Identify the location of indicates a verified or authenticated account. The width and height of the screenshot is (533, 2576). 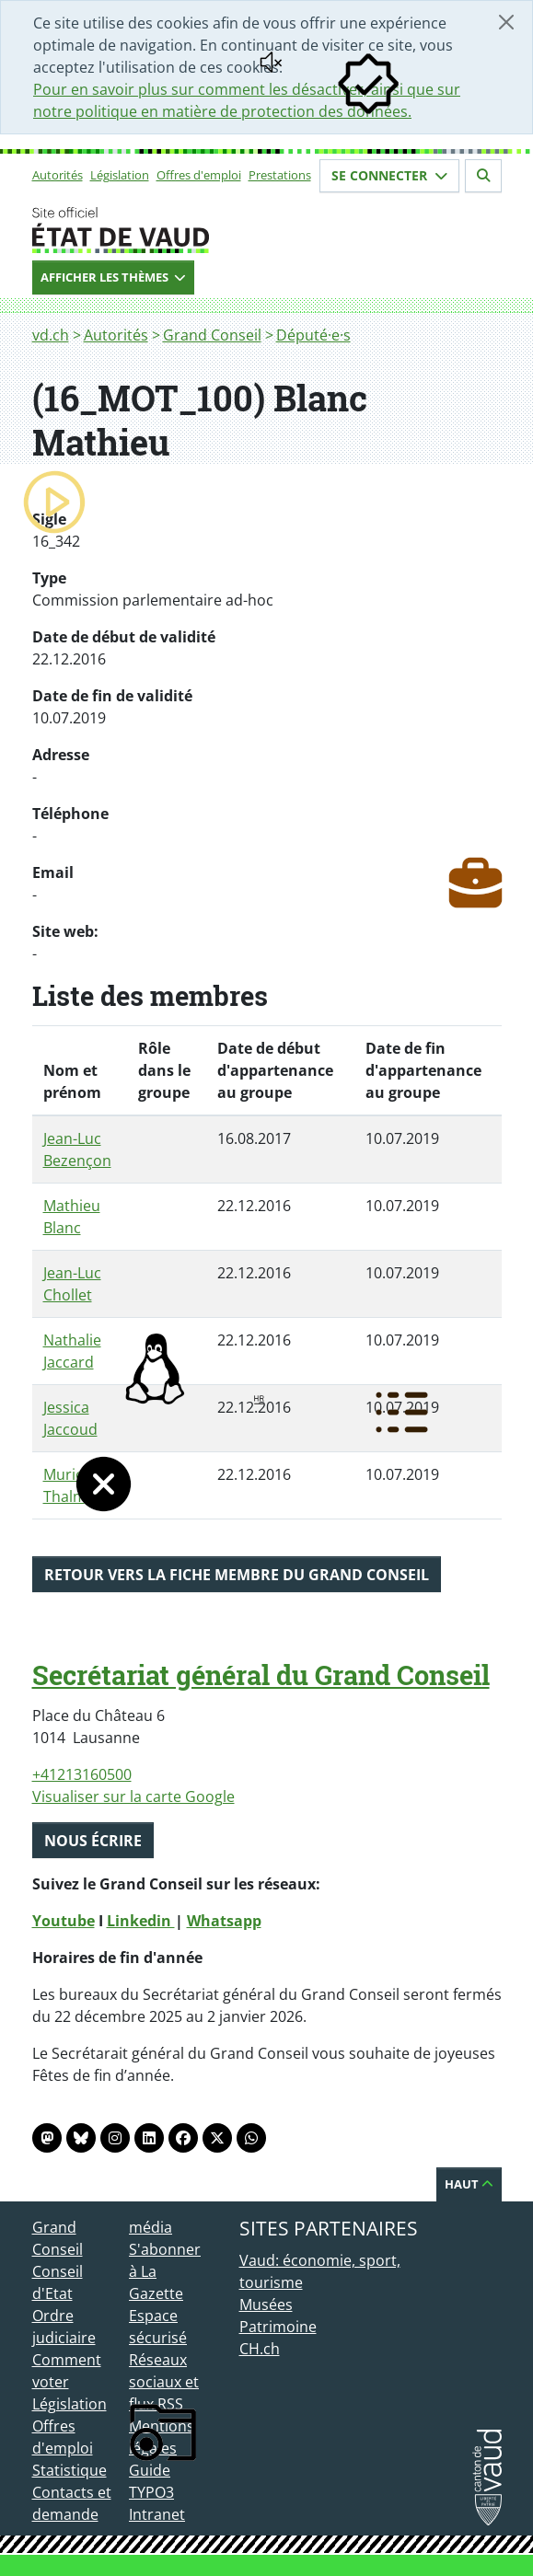
(368, 84).